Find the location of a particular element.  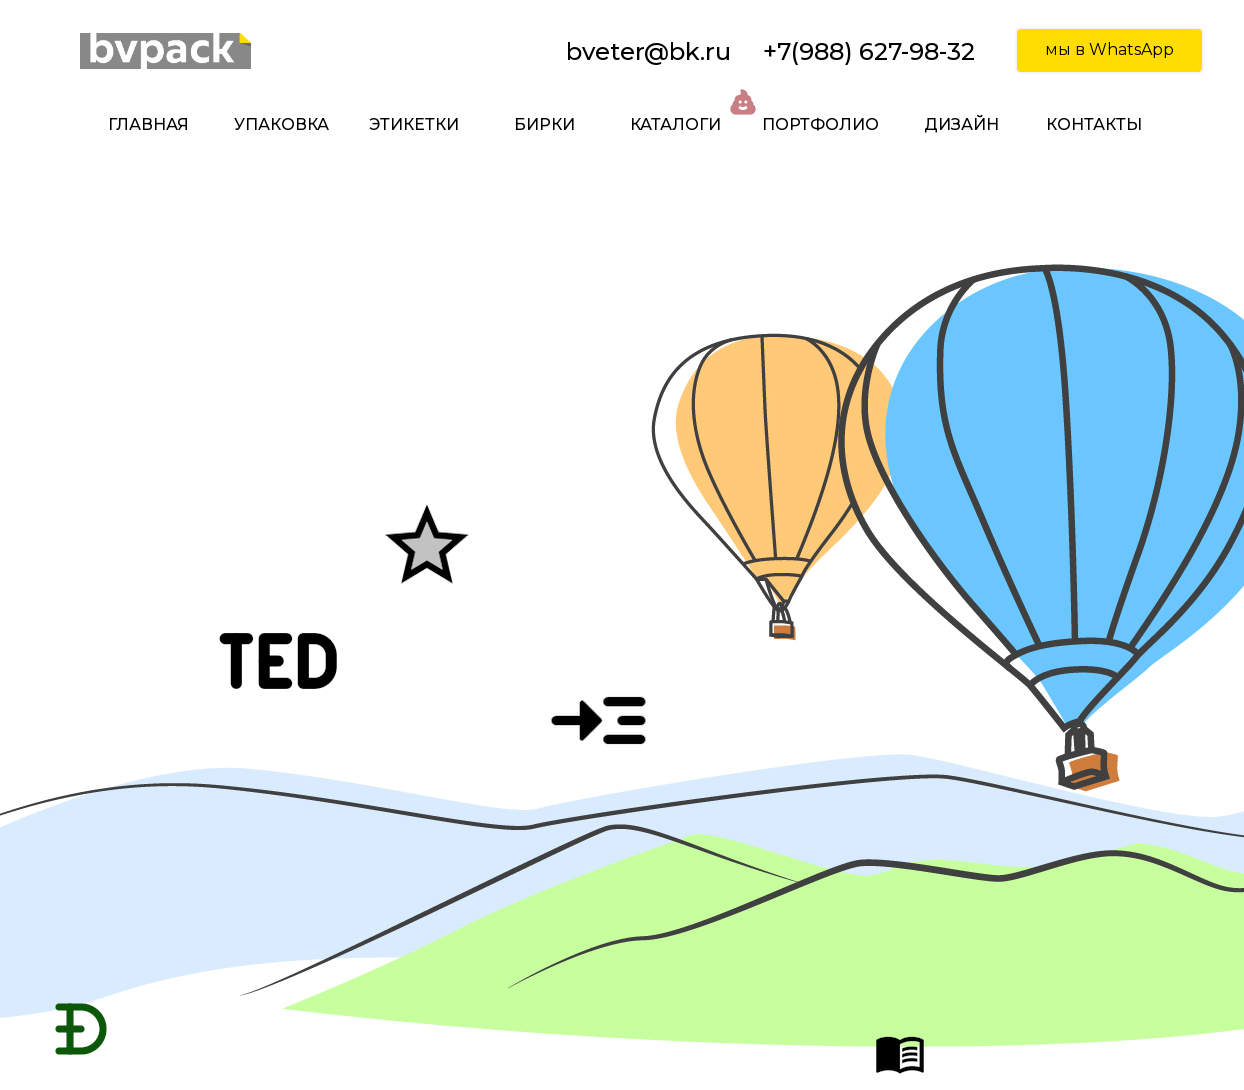

view dogecoin balance or wallet is located at coordinates (81, 1029).